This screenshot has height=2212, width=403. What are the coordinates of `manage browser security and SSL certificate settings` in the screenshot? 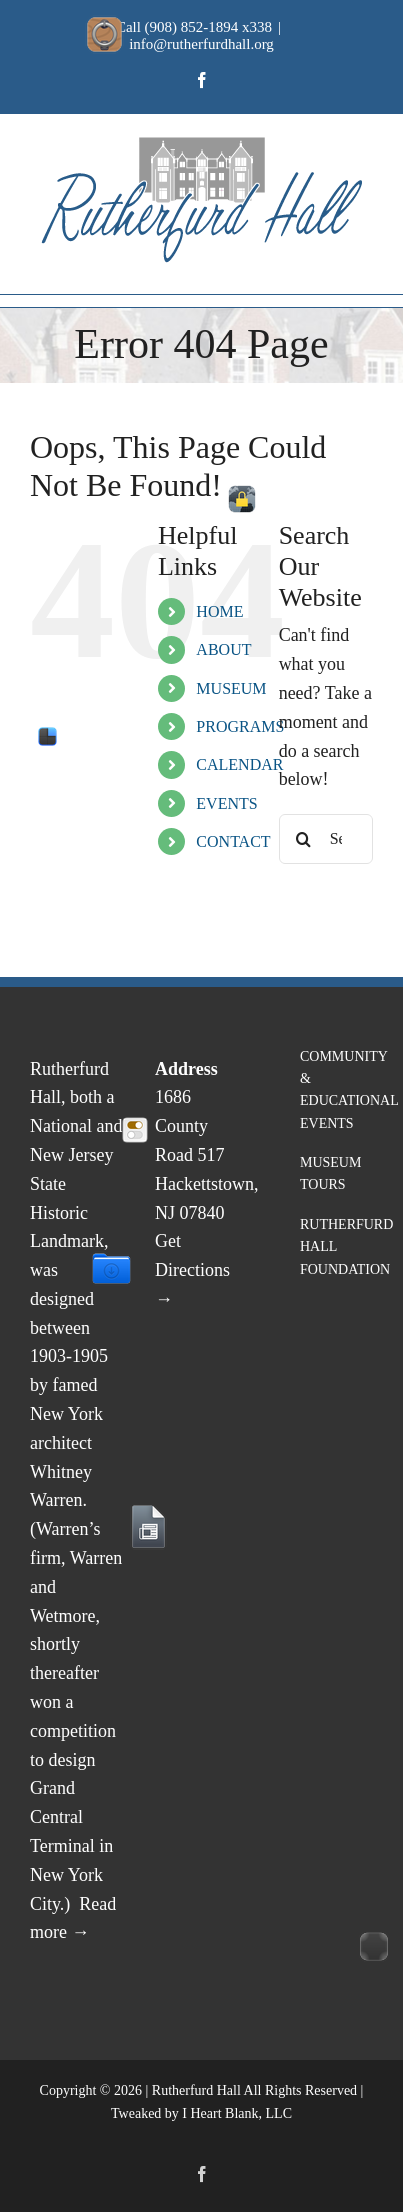 It's located at (242, 499).